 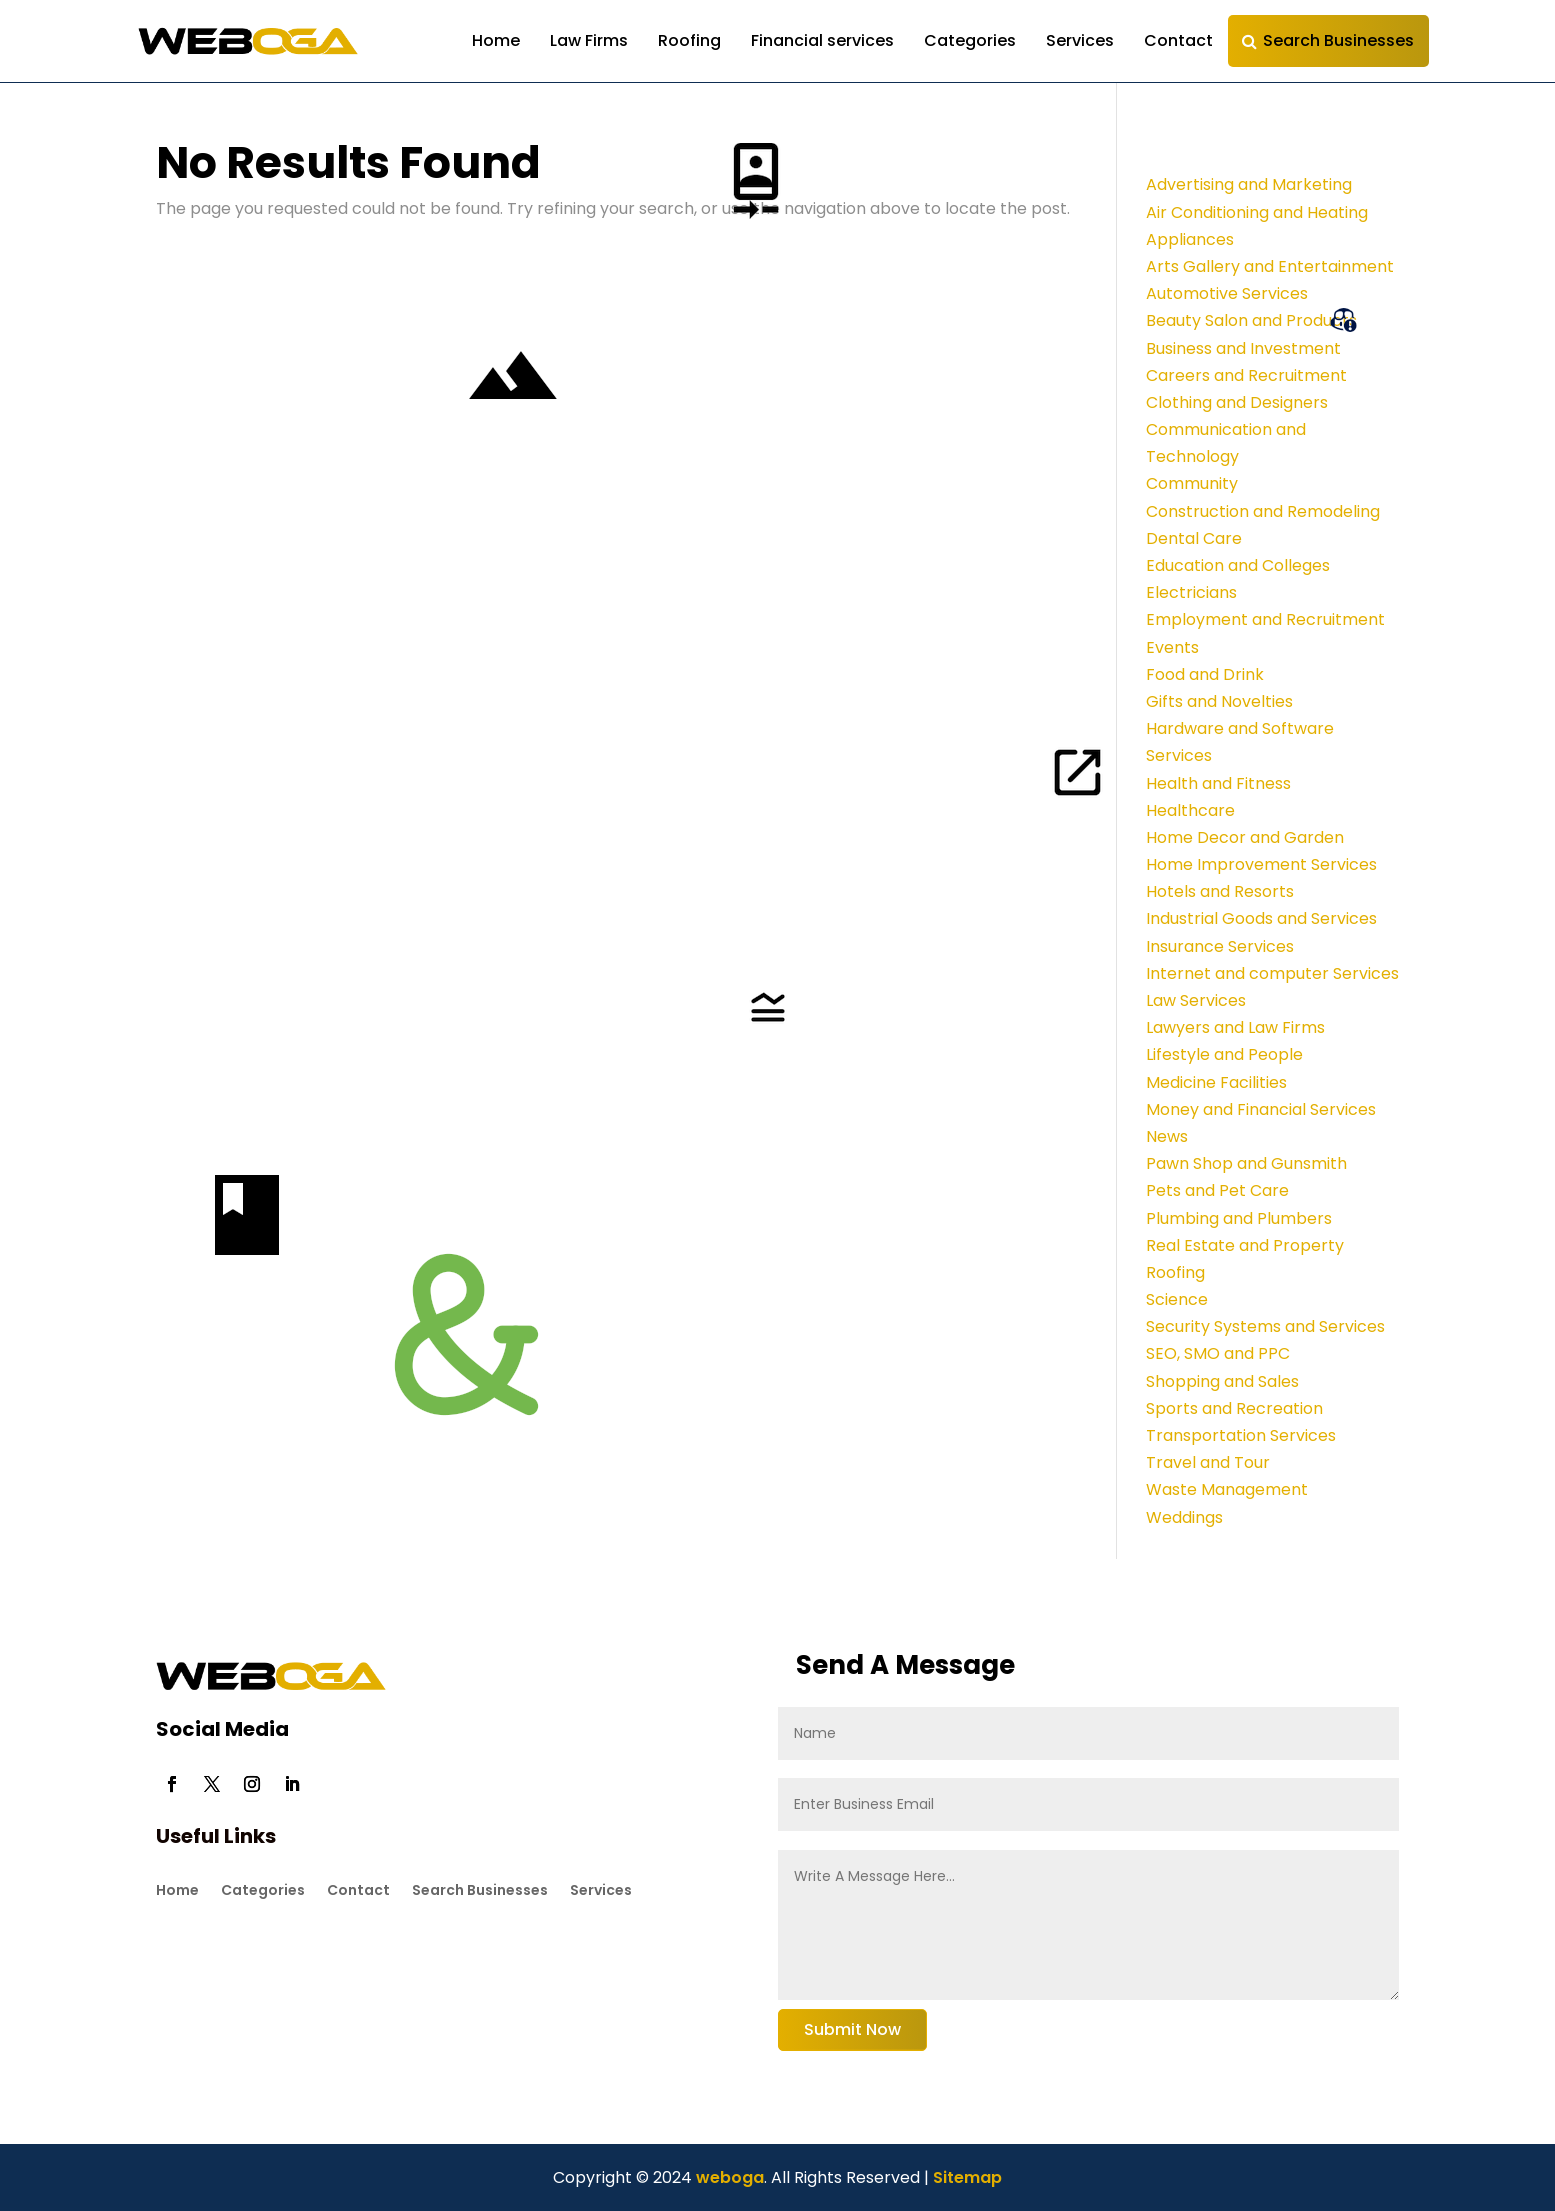 What do you see at coordinates (466, 1334) in the screenshot?
I see `insert an ampersand symbol or special character` at bounding box center [466, 1334].